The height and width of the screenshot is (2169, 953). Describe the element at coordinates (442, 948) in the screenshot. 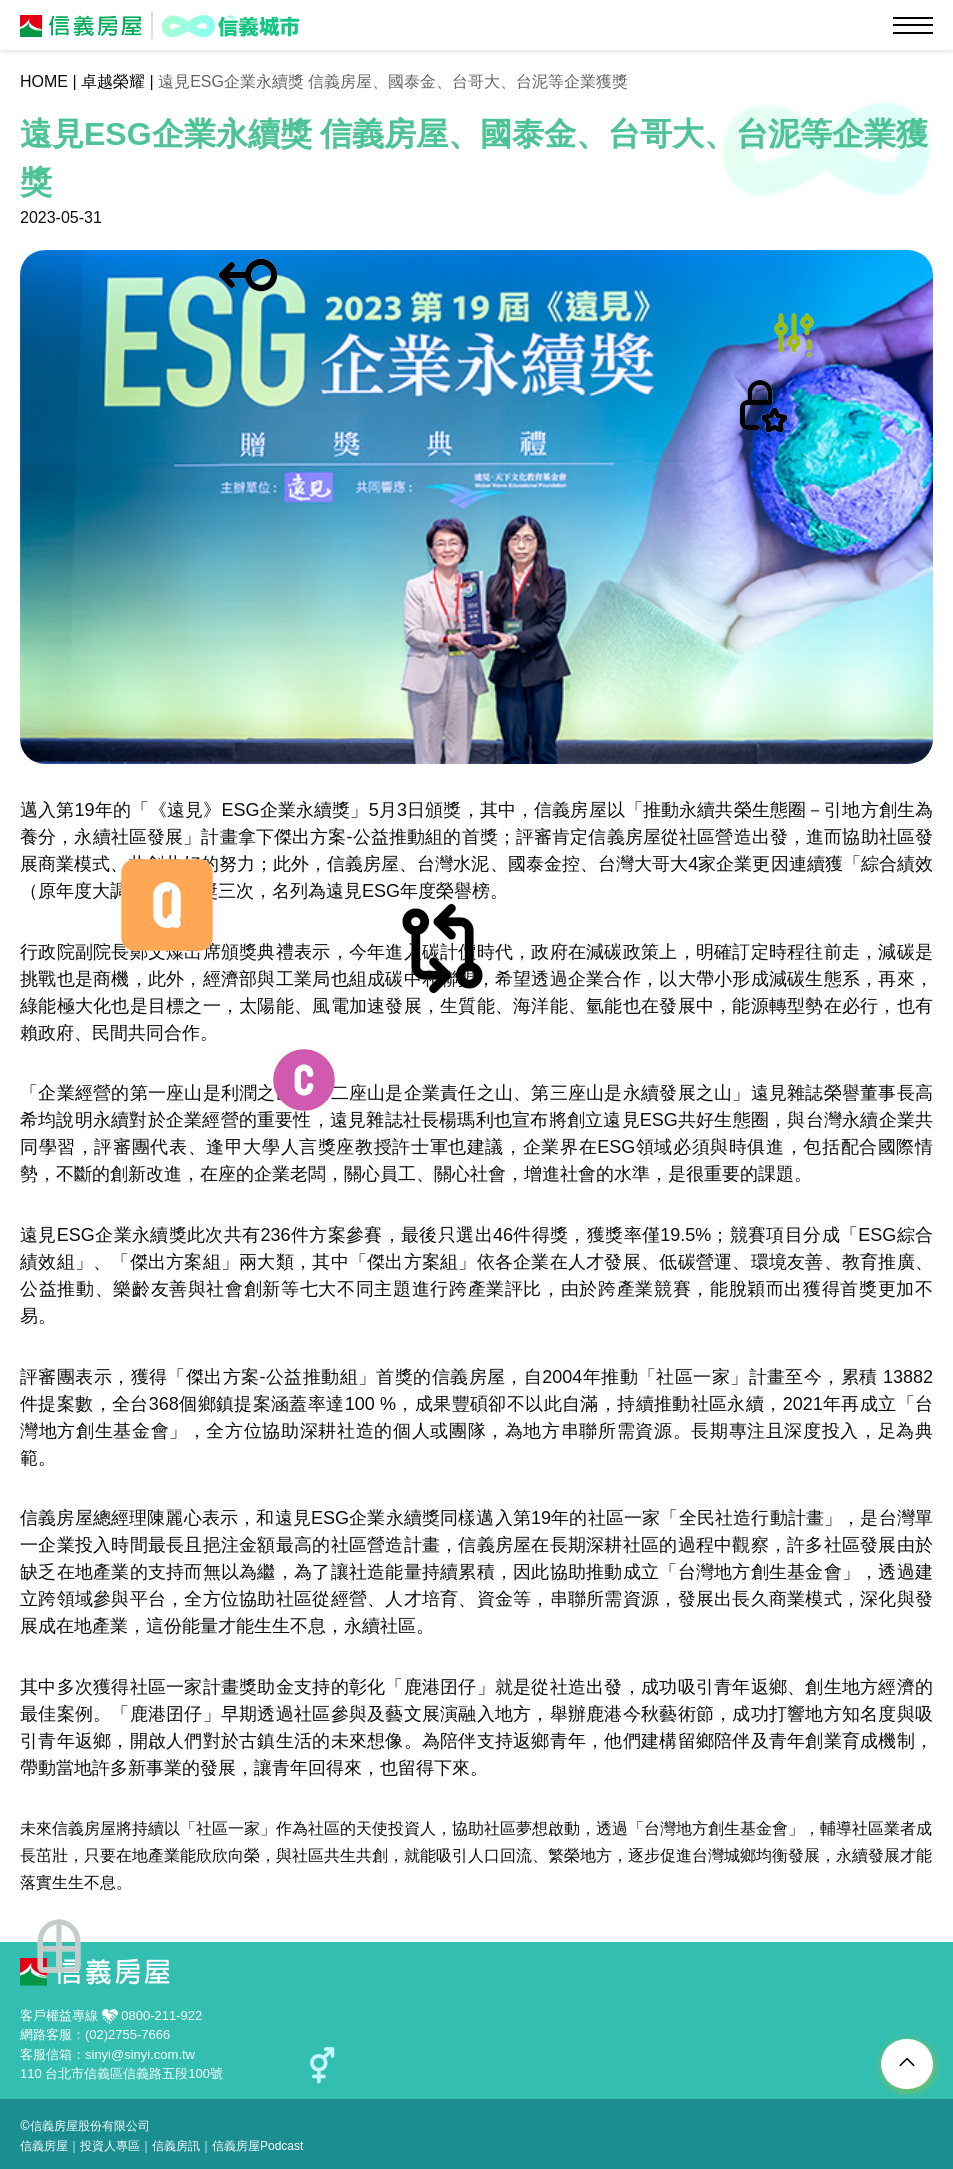

I see `compare branches or commits in version control` at that location.